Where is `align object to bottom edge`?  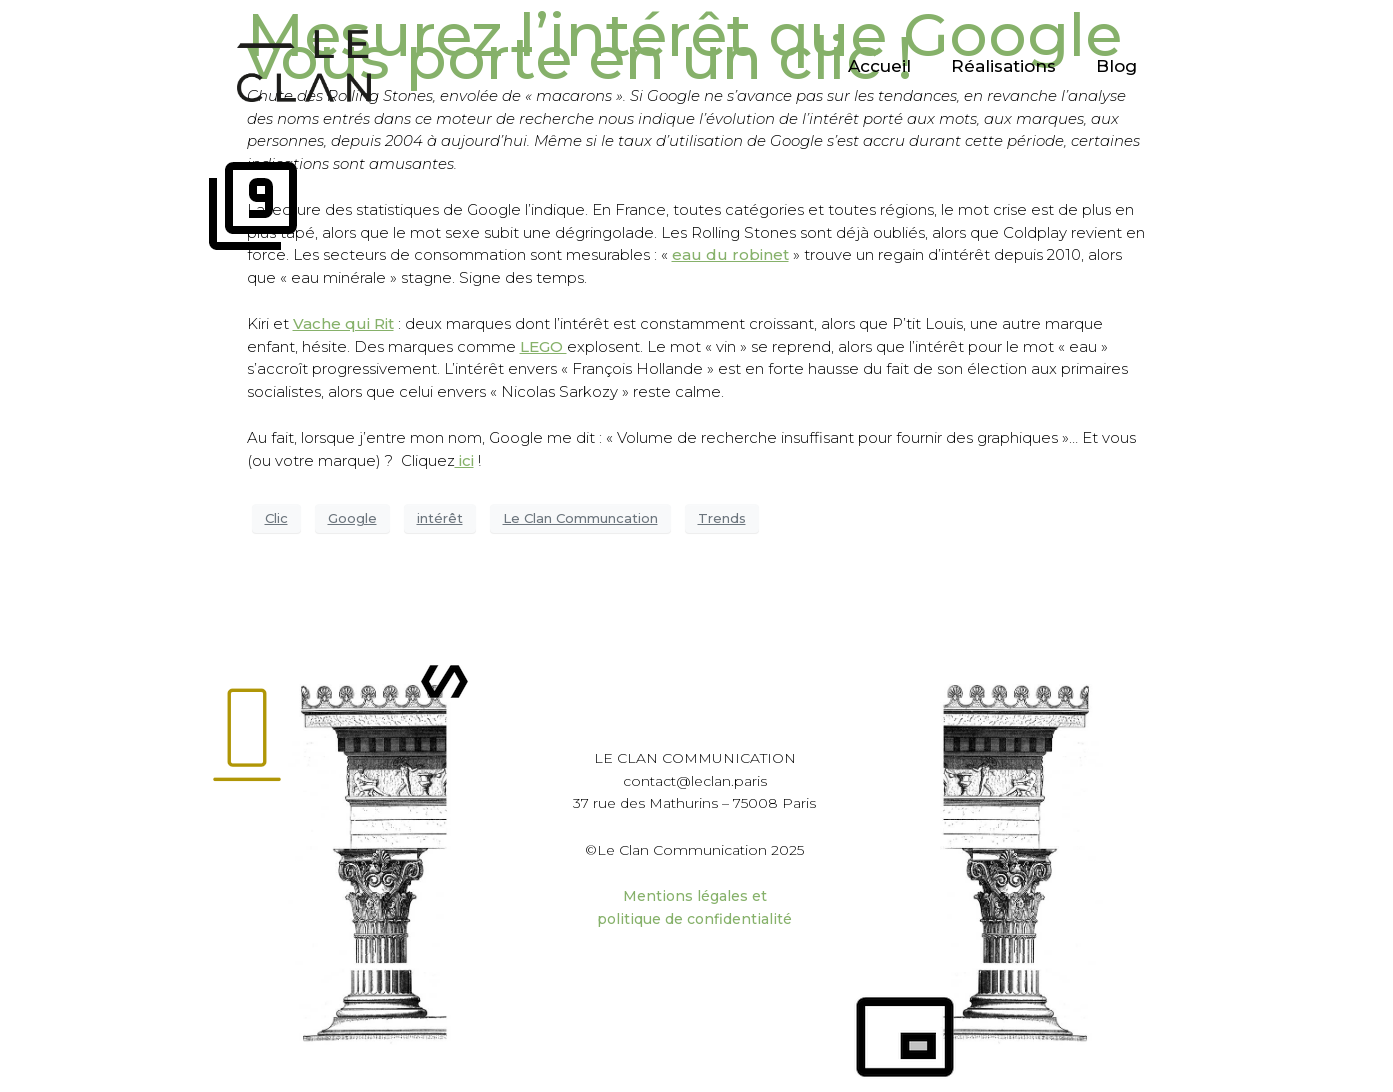 align object to bottom edge is located at coordinates (247, 733).